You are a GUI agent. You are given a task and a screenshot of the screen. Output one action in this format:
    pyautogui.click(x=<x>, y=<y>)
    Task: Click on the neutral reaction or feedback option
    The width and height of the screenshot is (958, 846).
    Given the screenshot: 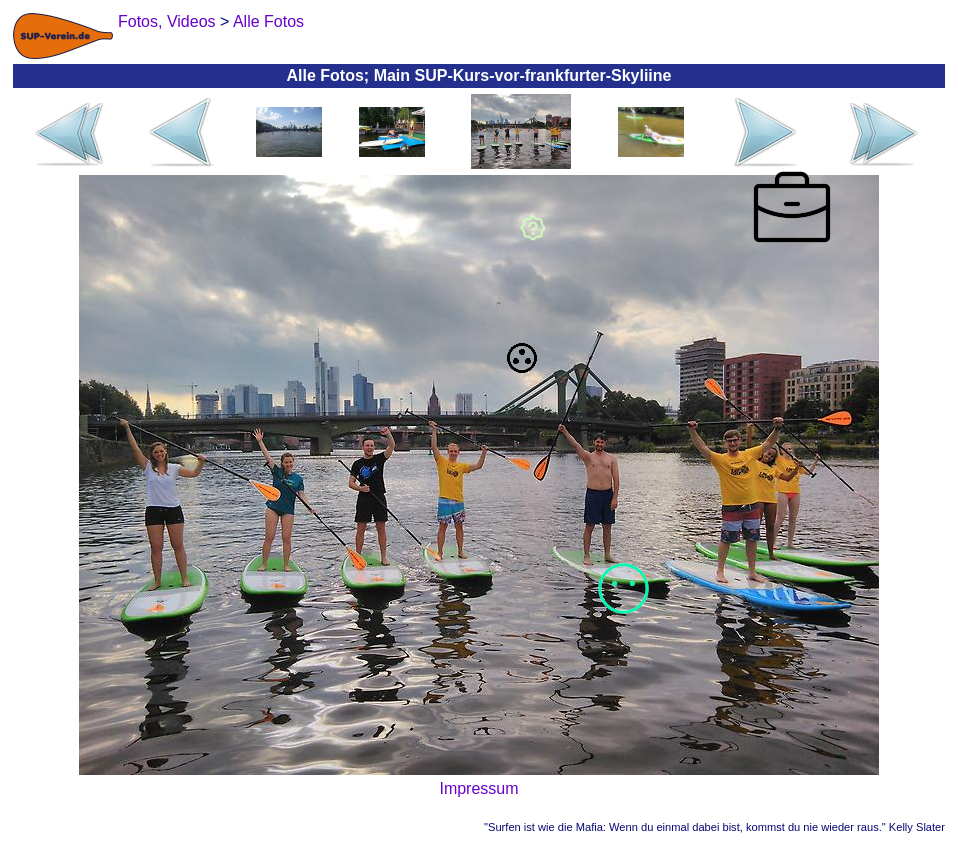 What is the action you would take?
    pyautogui.click(x=623, y=588)
    